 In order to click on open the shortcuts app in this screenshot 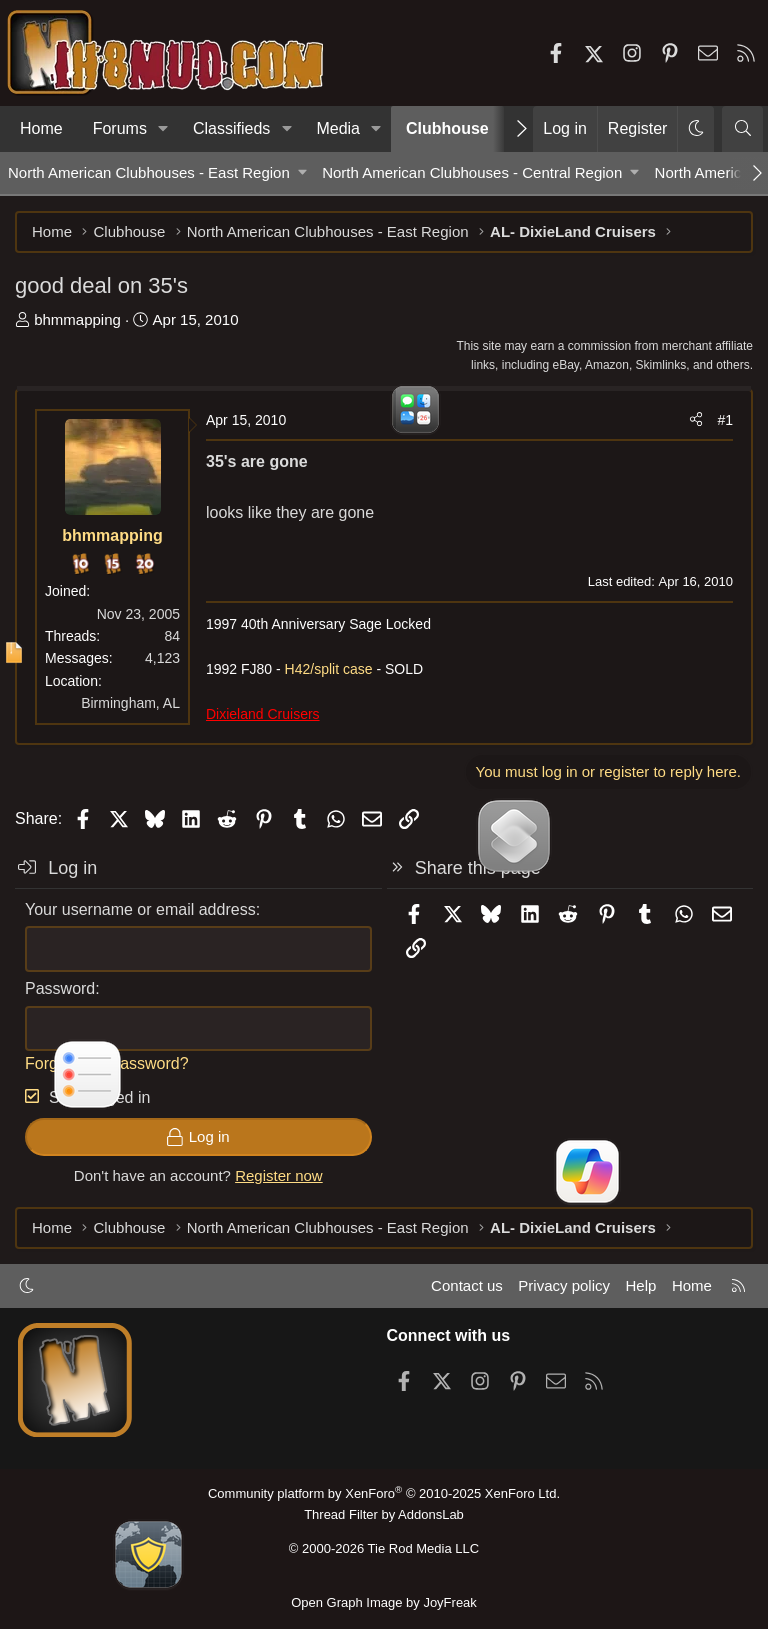, I will do `click(514, 836)`.